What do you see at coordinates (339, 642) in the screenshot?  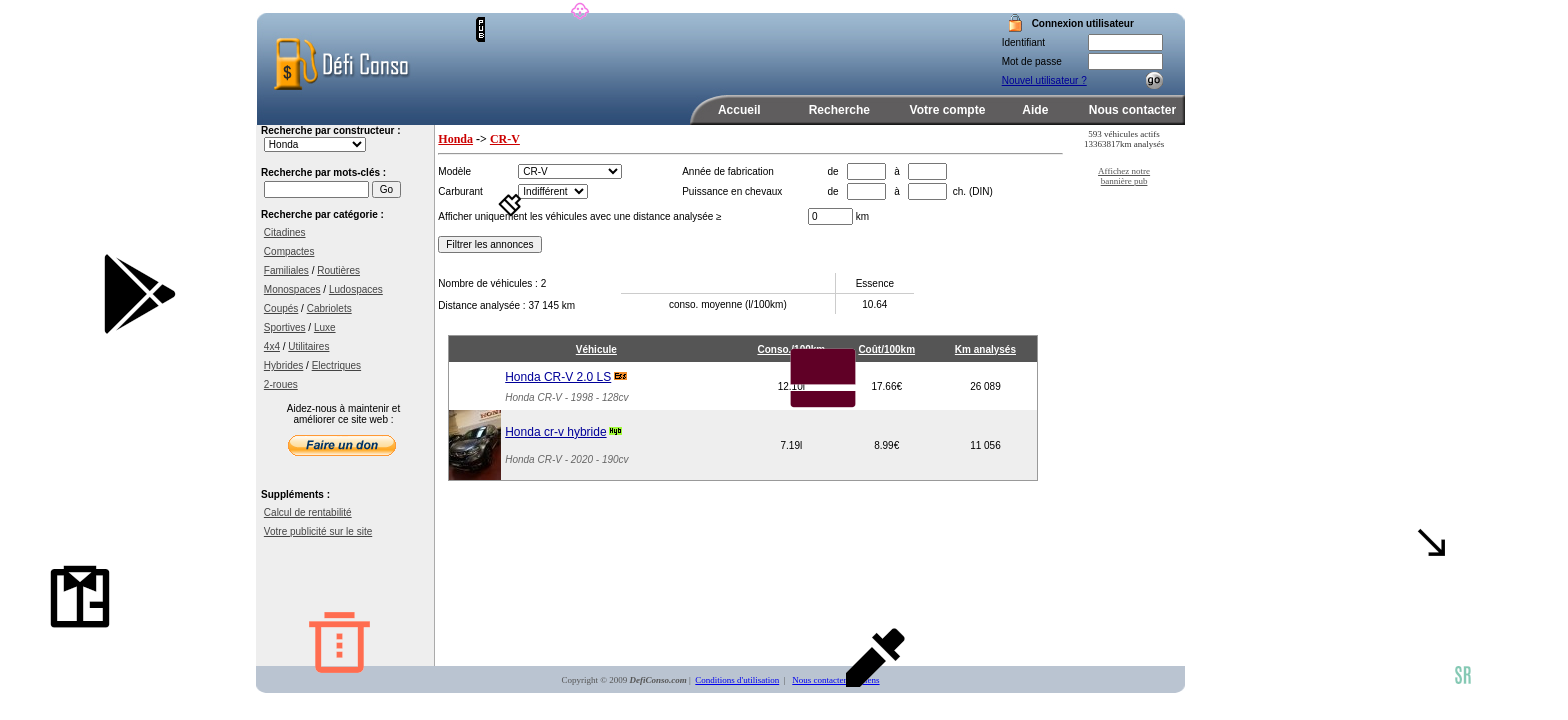 I see `delete selected item` at bounding box center [339, 642].